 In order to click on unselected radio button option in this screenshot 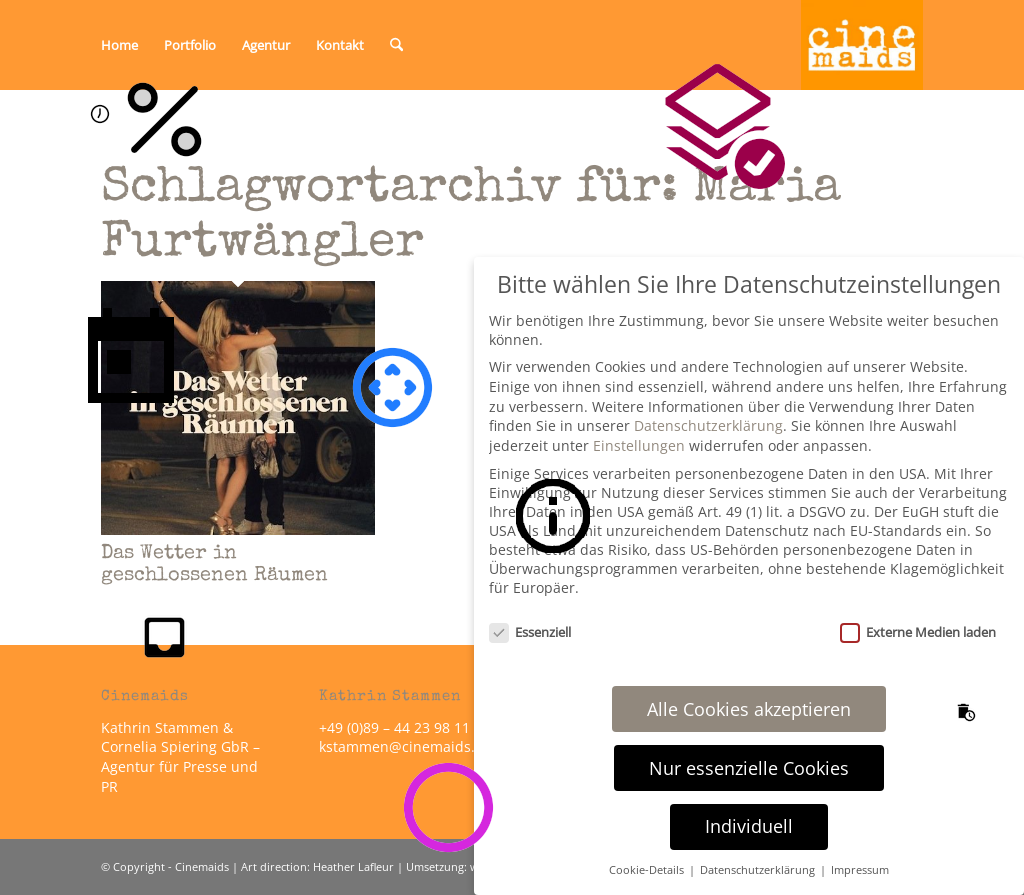, I will do `click(448, 807)`.